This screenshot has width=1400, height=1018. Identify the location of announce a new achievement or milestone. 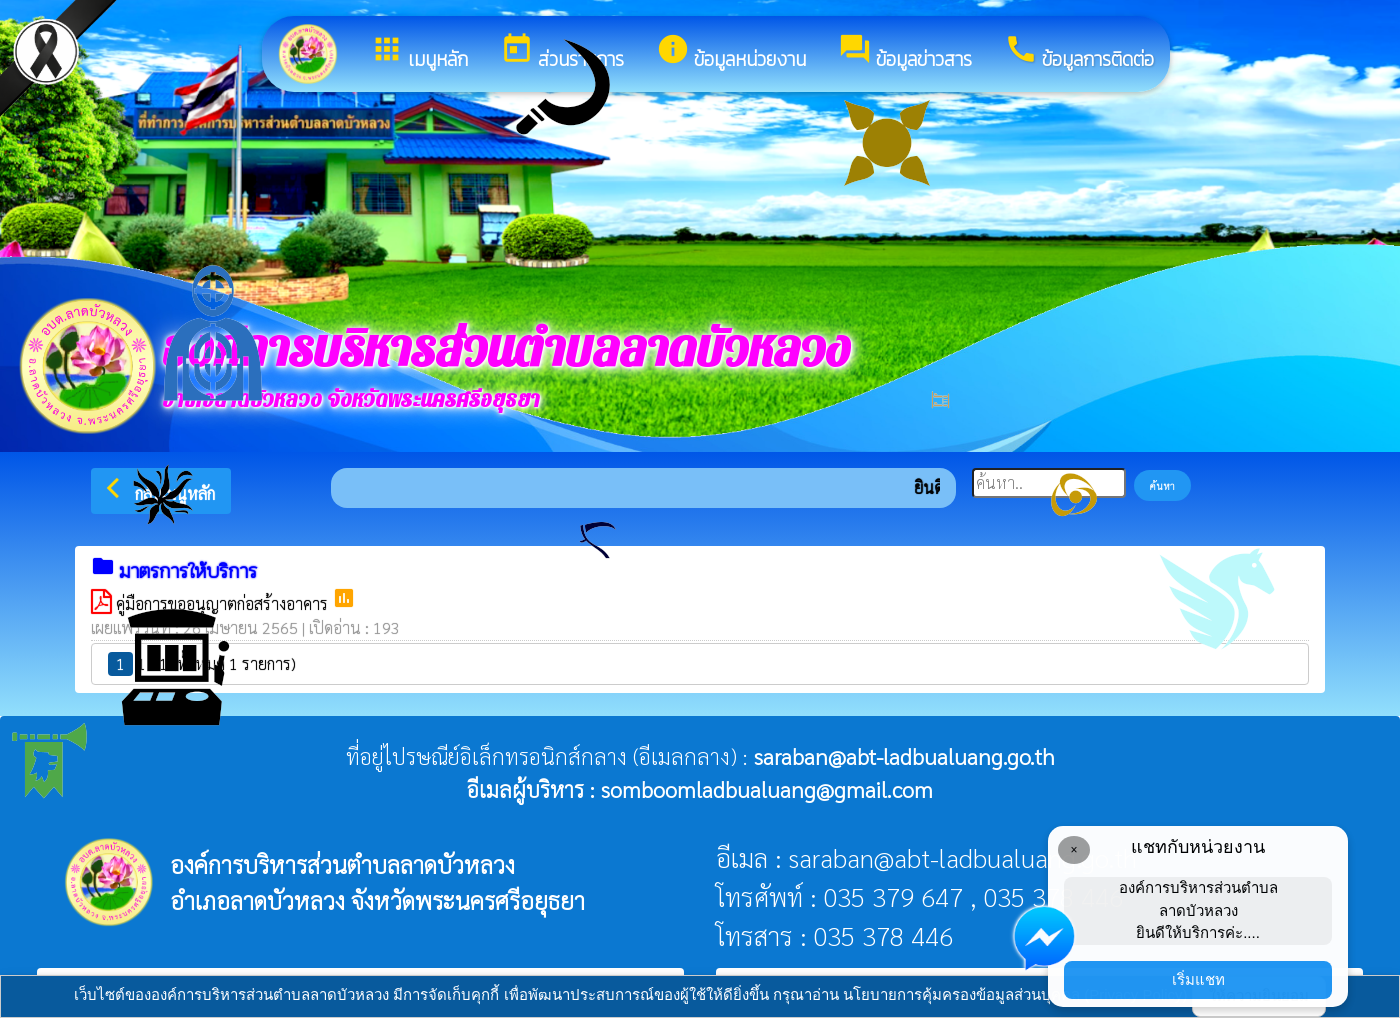
(49, 760).